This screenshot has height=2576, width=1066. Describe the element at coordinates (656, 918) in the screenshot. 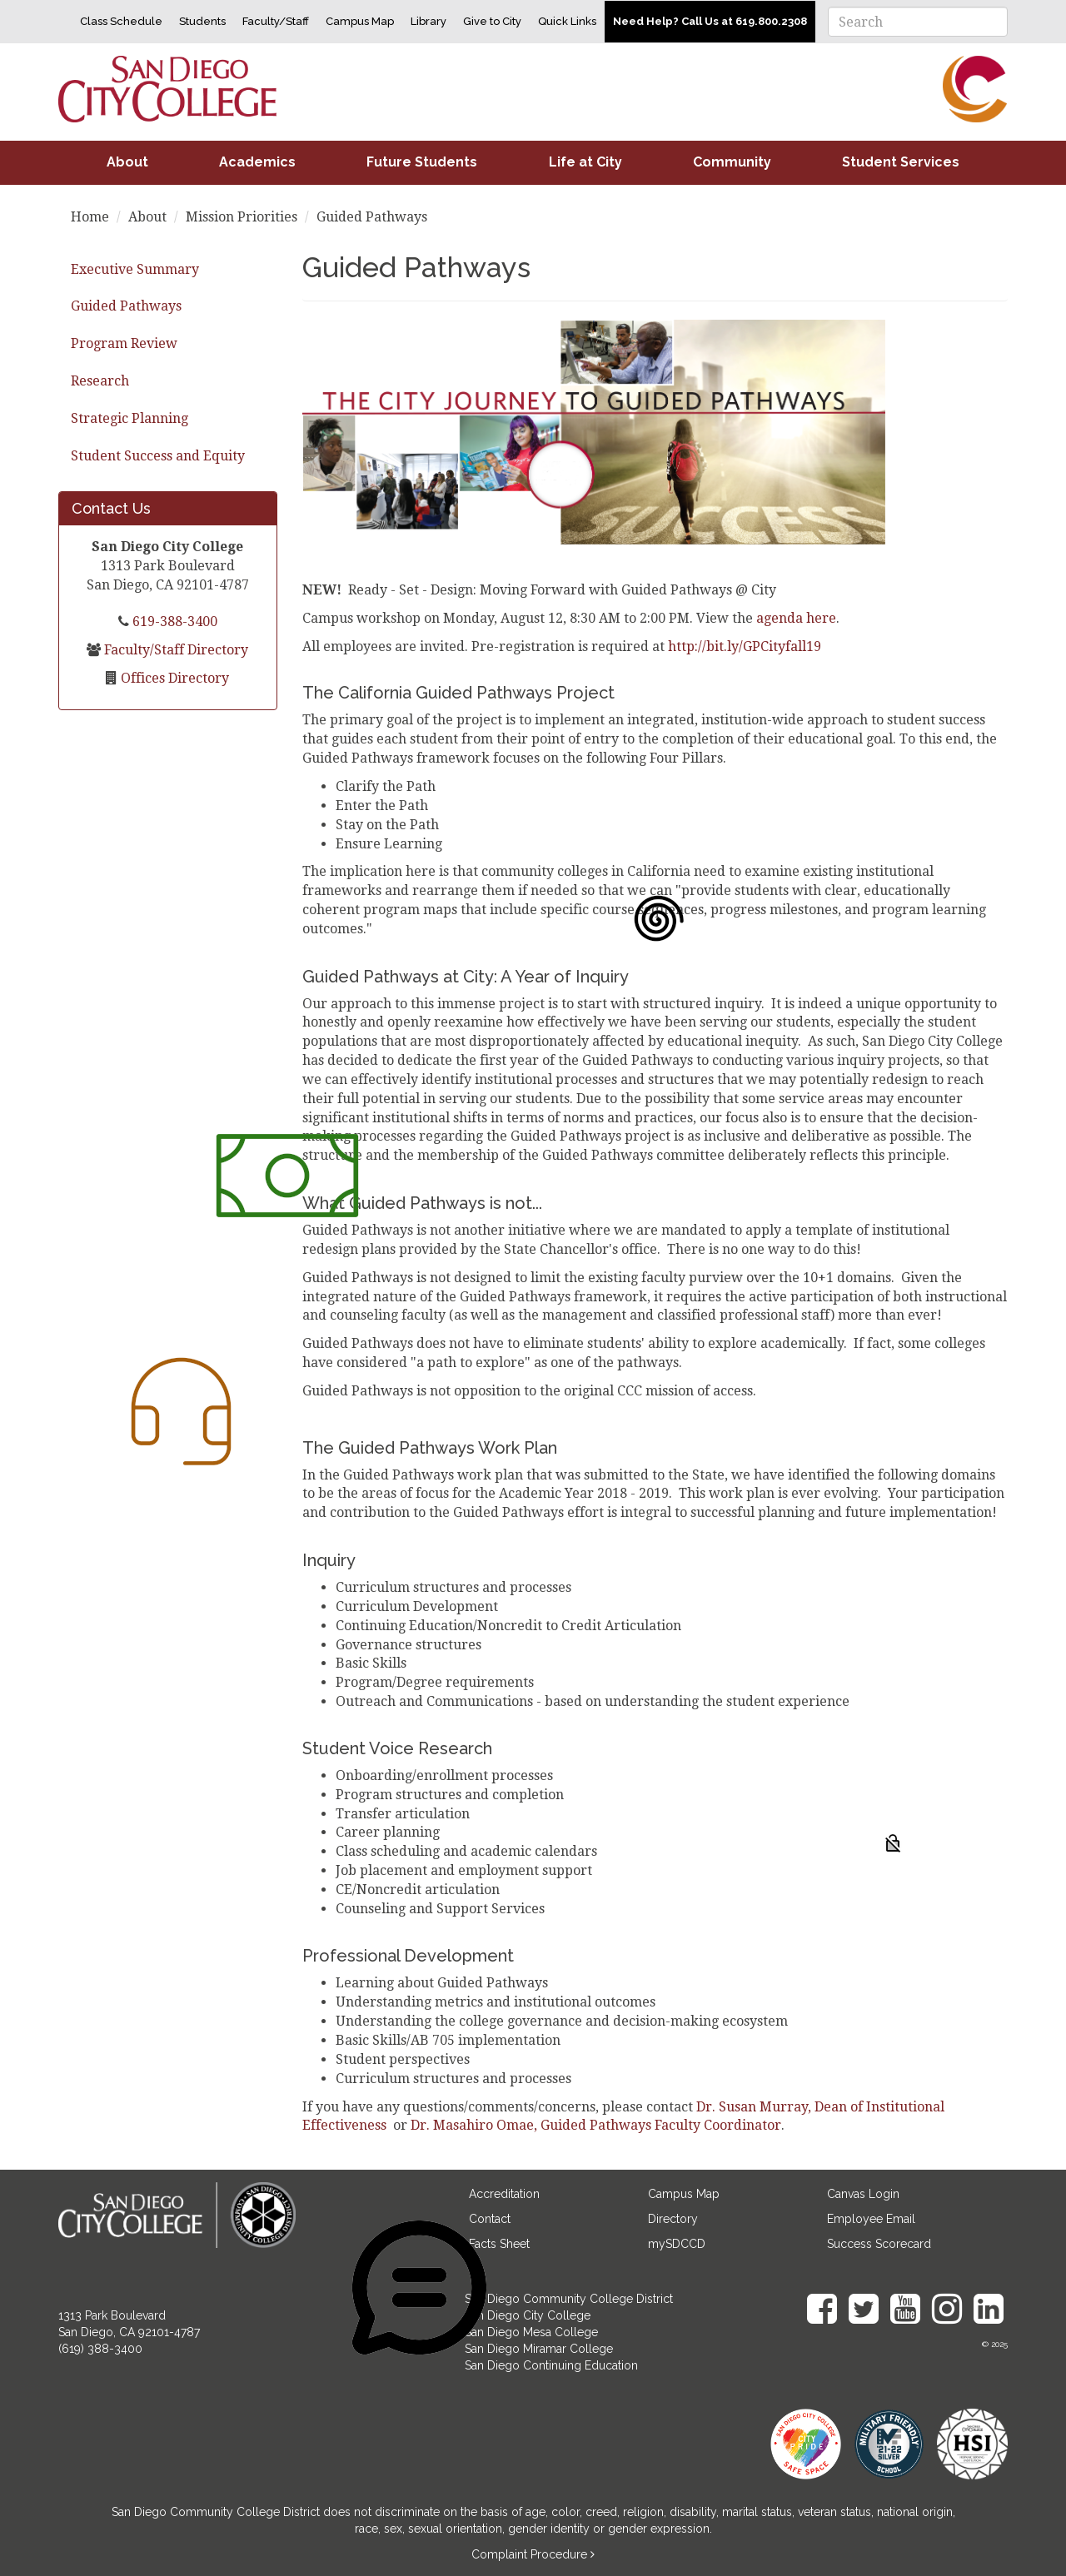

I see `indicates loading or processing in progress` at that location.